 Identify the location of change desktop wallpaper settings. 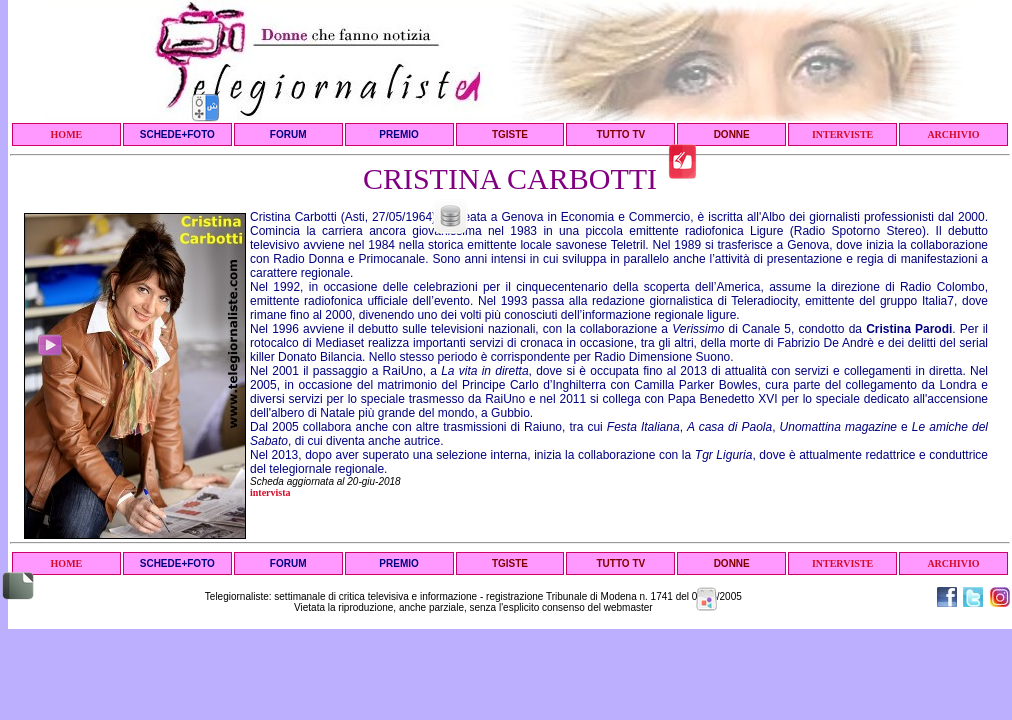
(18, 585).